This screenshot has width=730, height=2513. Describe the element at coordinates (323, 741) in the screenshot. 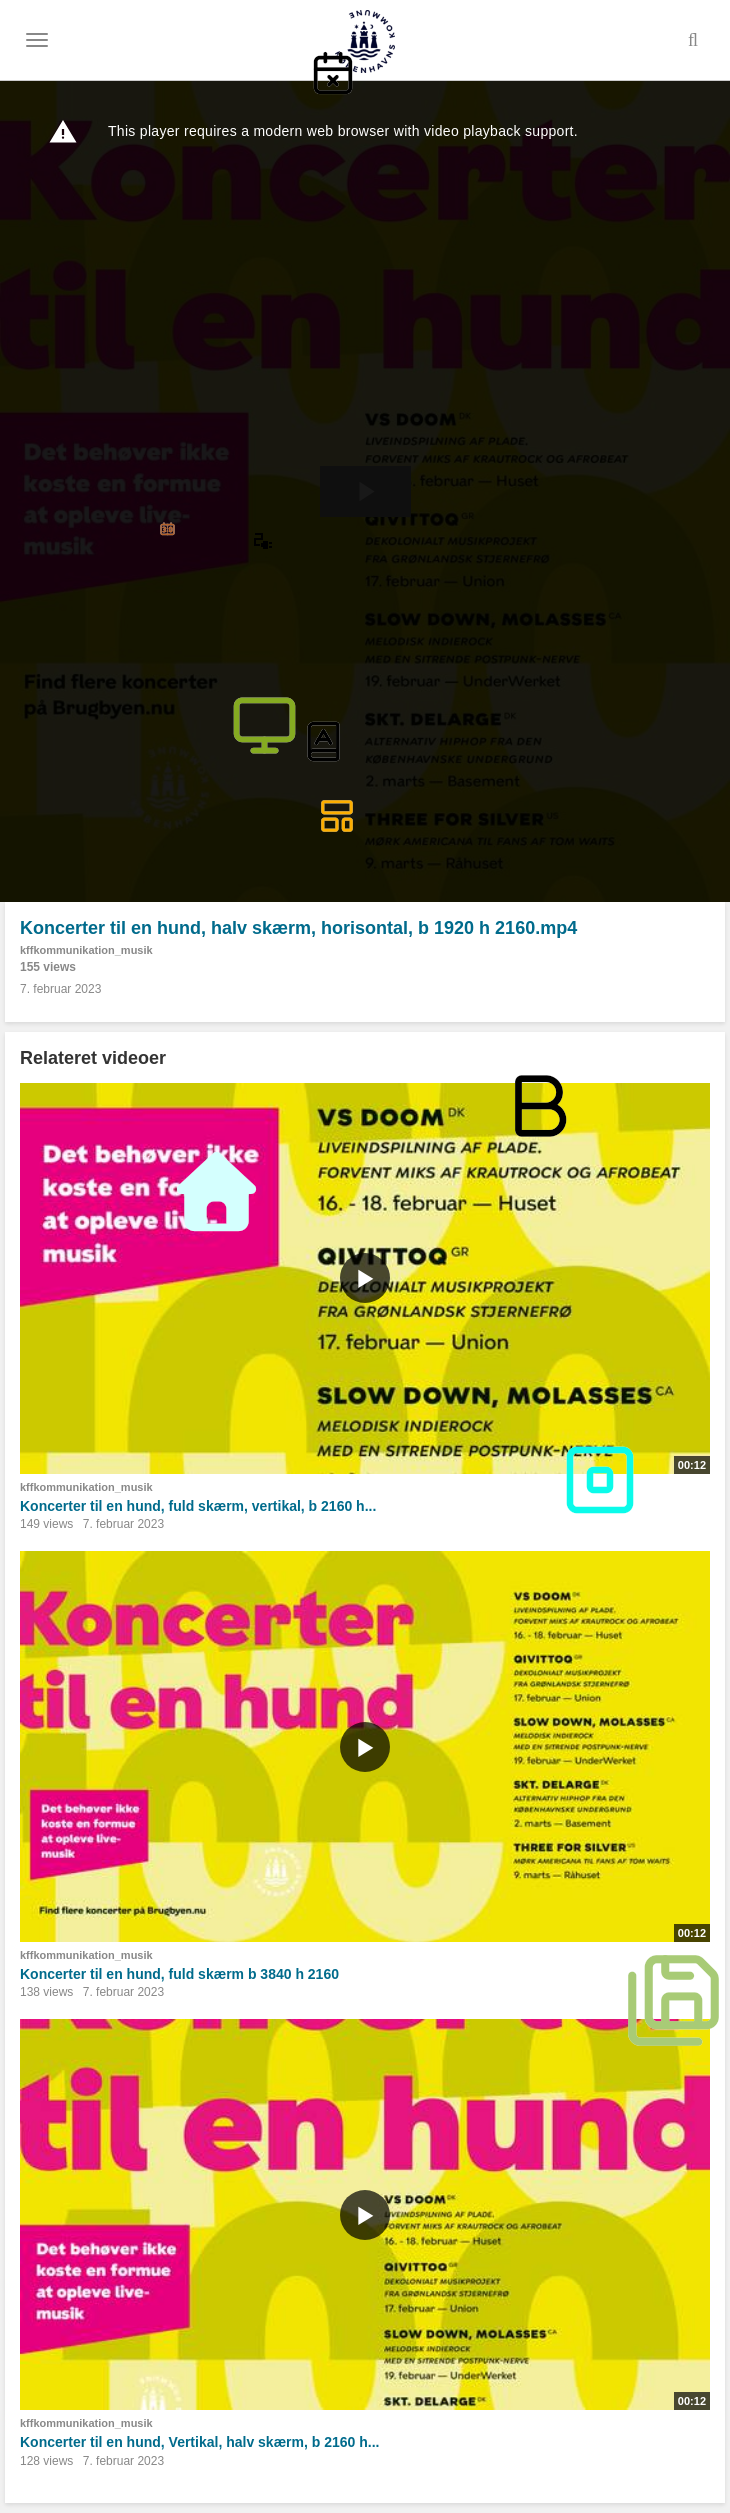

I see `access dictionary or glossary` at that location.